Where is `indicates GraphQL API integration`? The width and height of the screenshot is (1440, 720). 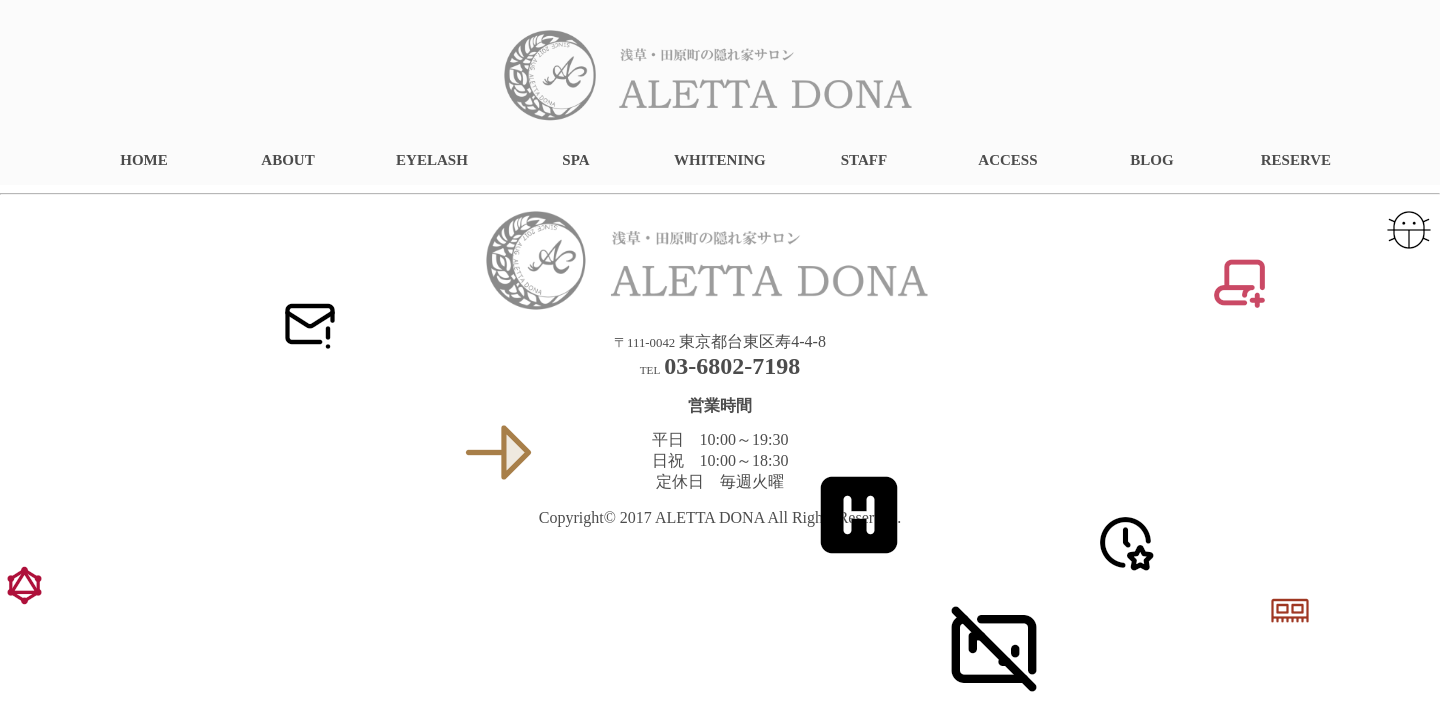
indicates GraphQL API integration is located at coordinates (24, 585).